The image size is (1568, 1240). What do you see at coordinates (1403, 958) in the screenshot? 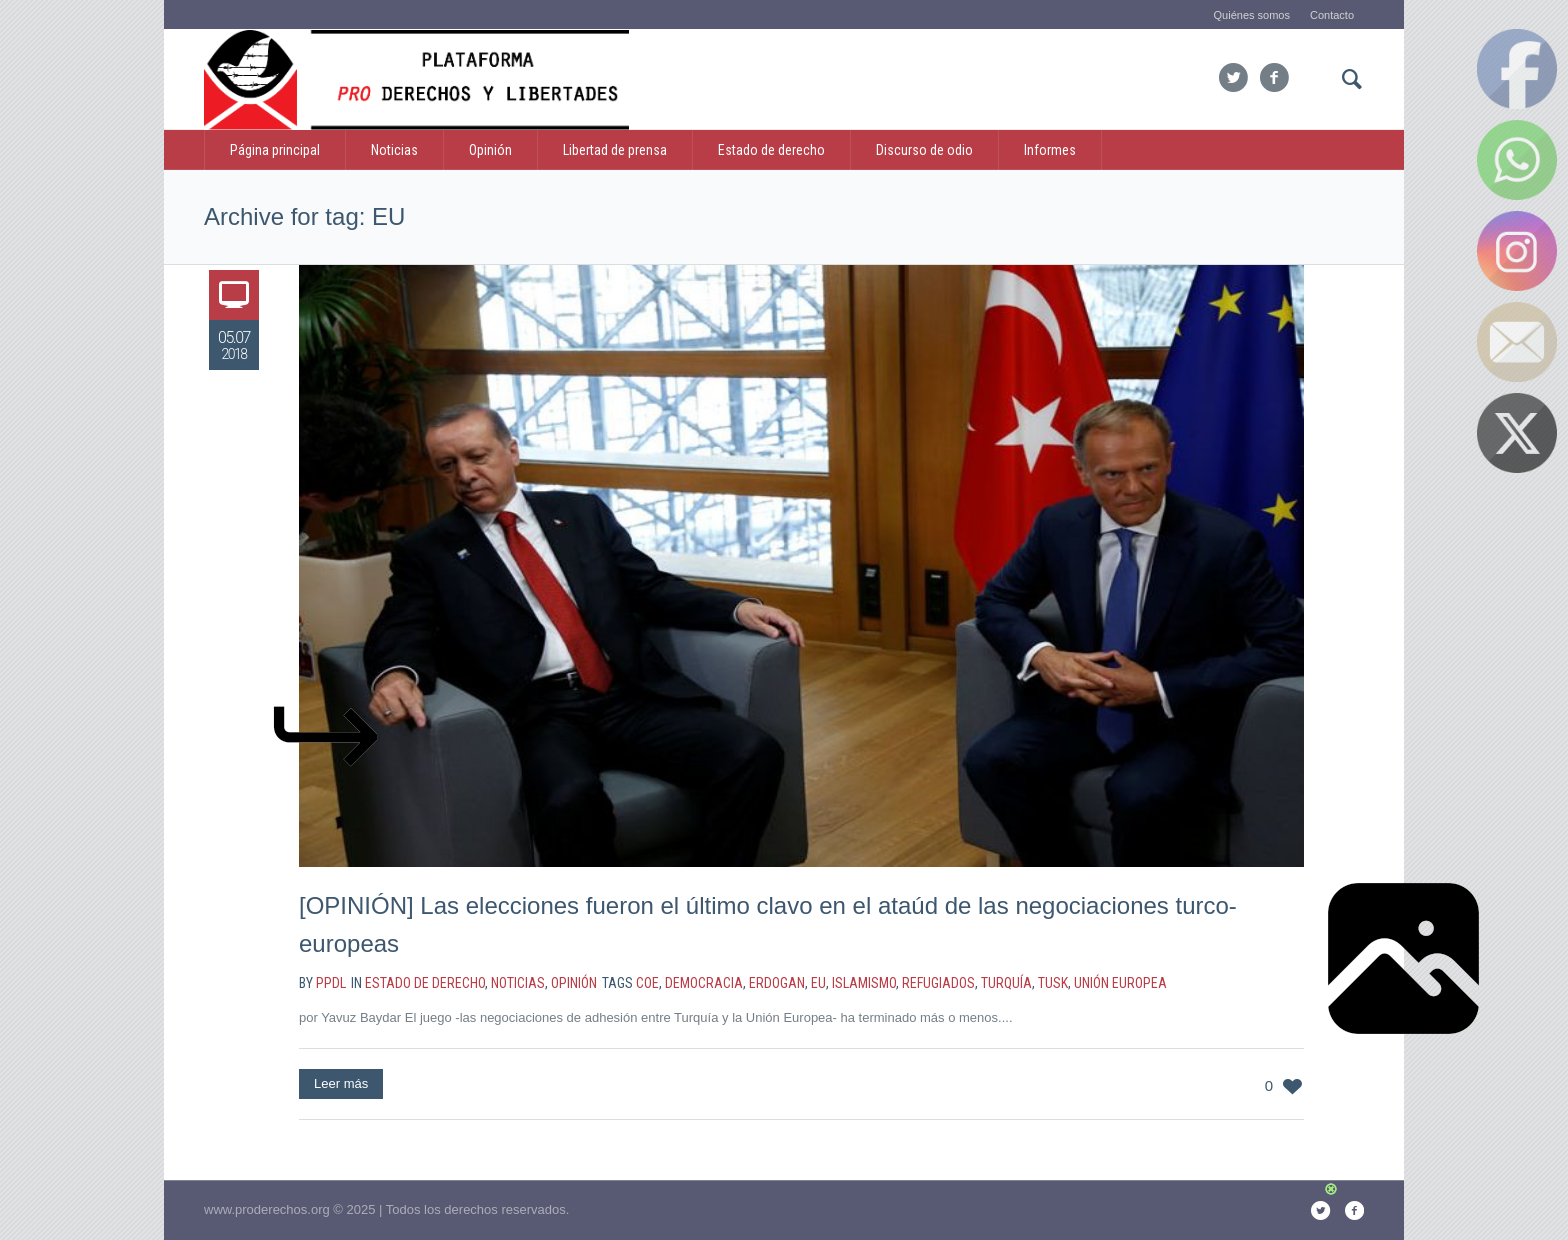
I see `view photos or images` at bounding box center [1403, 958].